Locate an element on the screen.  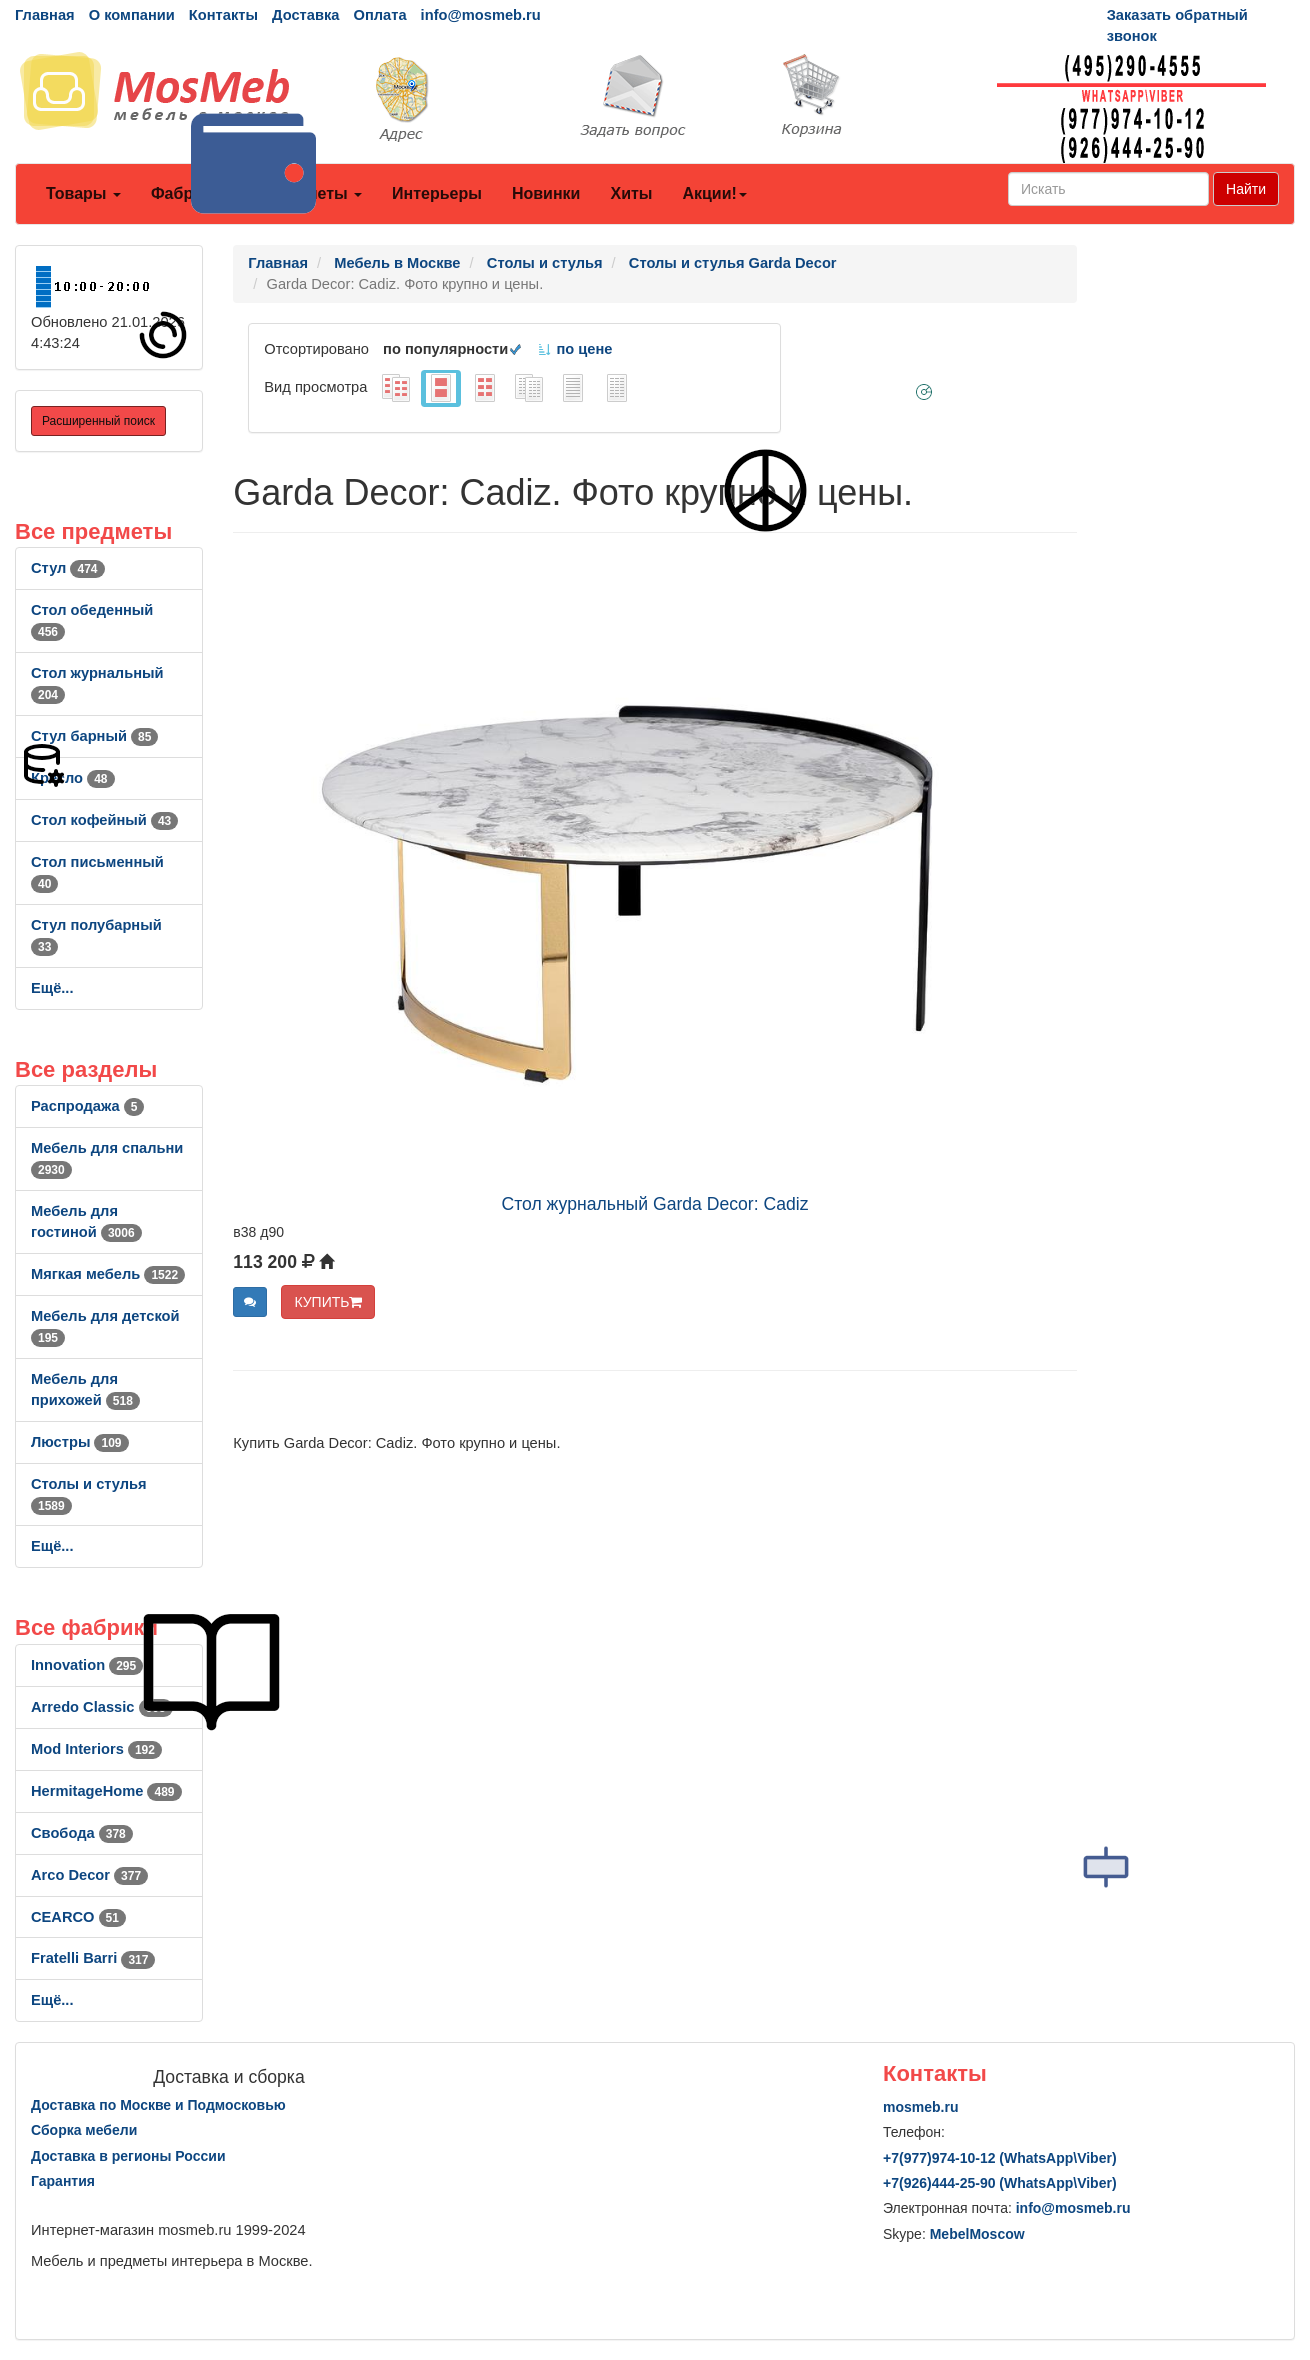
play or access audio/music files is located at coordinates (924, 392).